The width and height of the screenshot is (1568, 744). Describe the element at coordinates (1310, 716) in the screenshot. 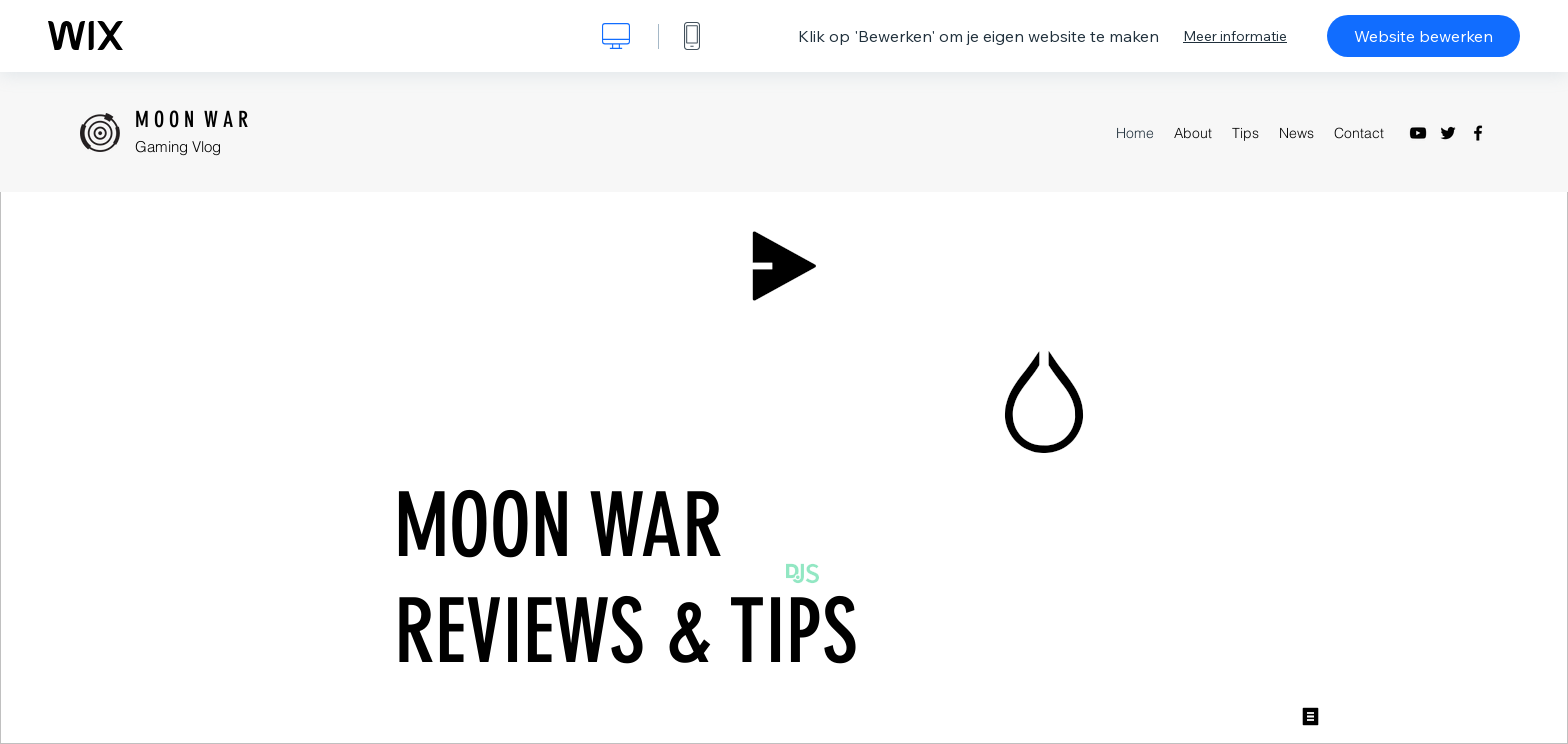

I see `view document list` at that location.